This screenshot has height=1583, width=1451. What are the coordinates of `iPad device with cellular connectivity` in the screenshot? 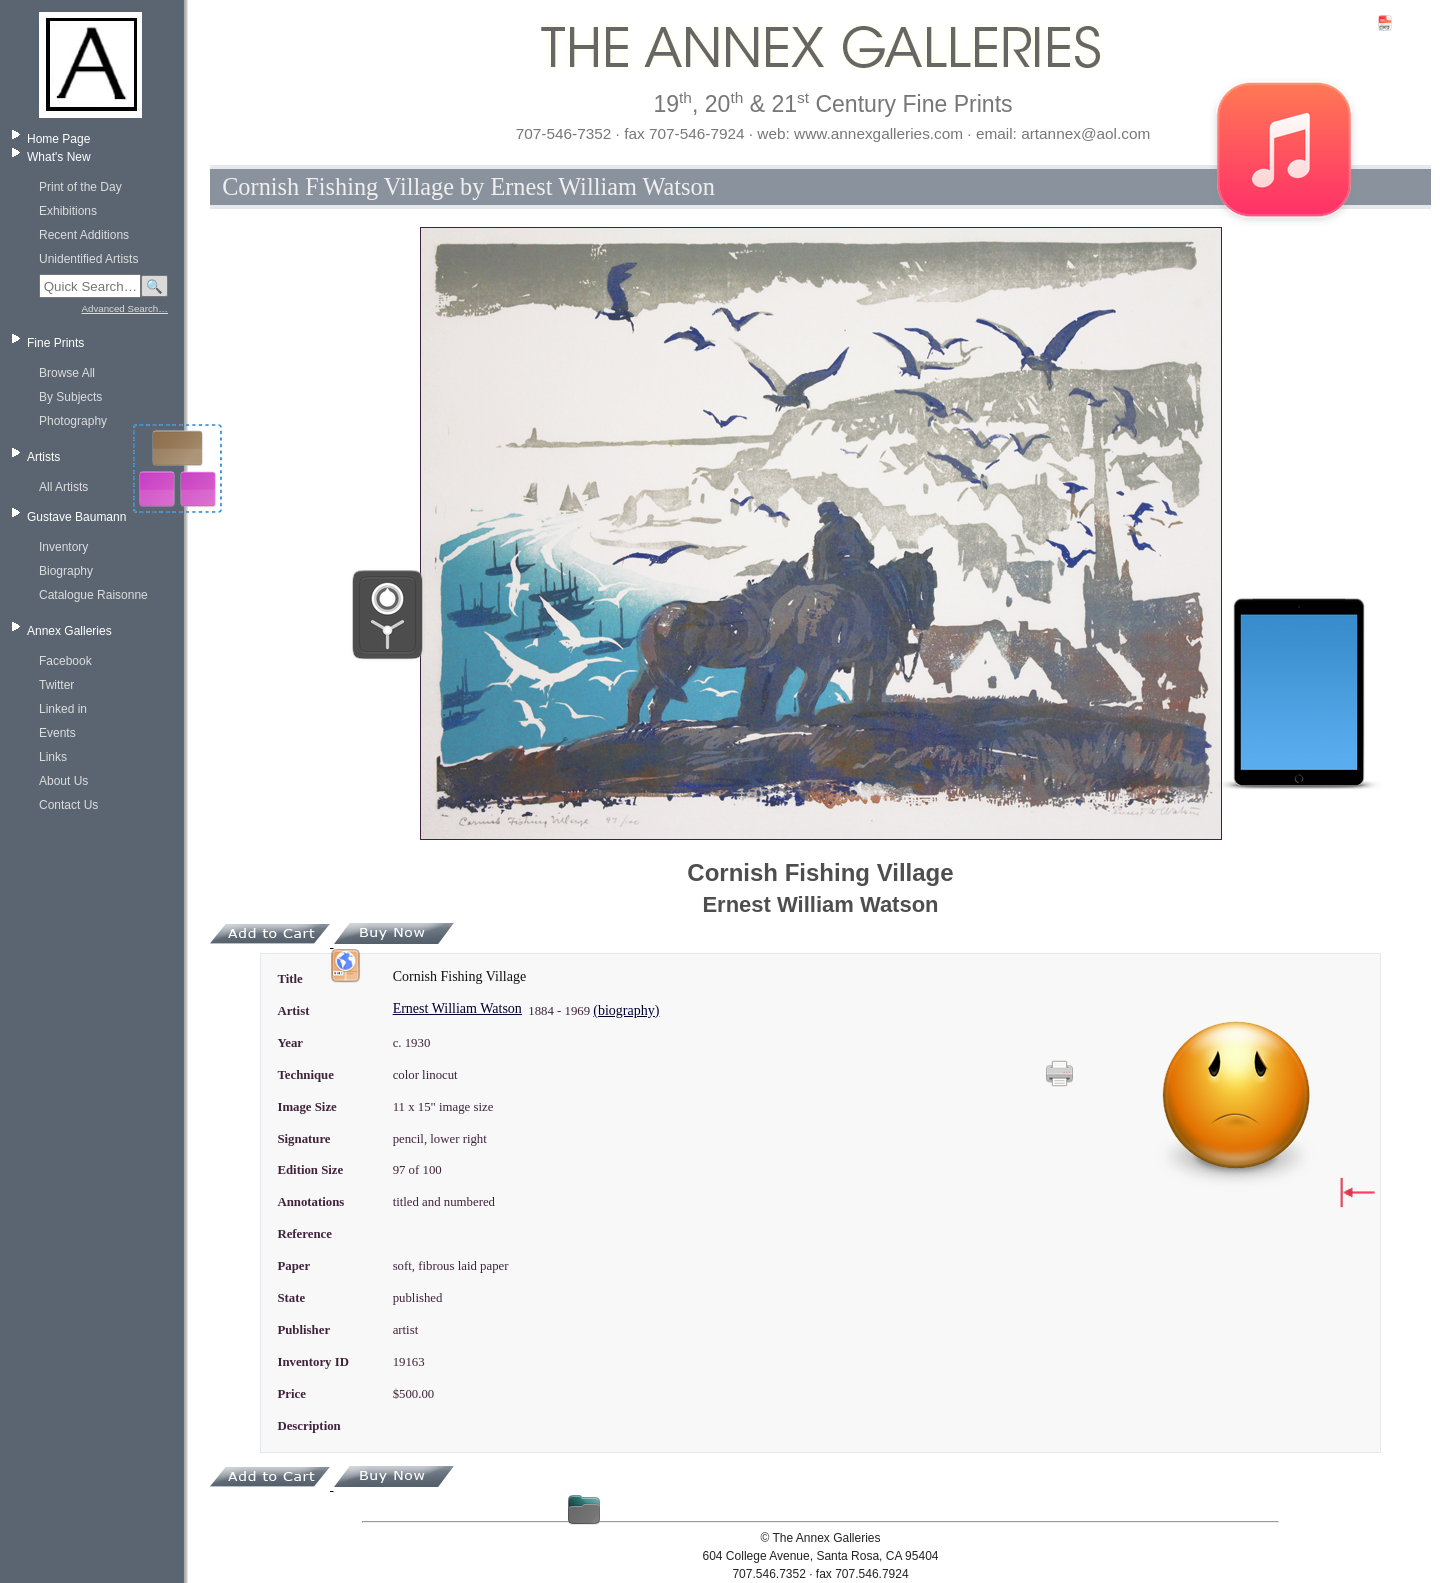 It's located at (1299, 694).